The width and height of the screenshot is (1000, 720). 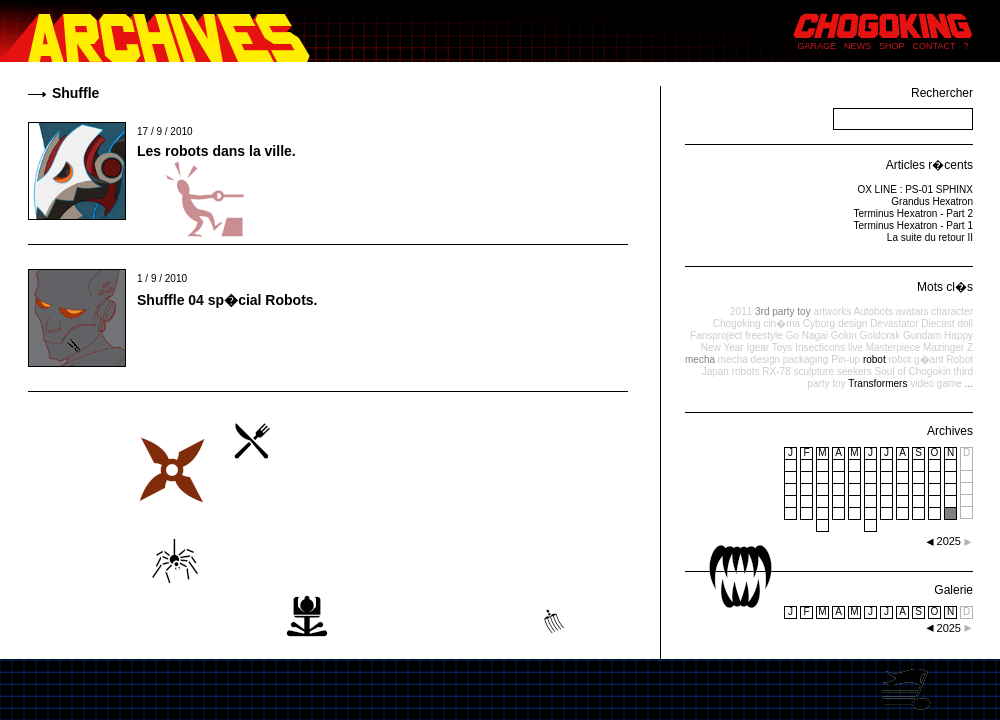 What do you see at coordinates (307, 616) in the screenshot?
I see `access meditation or mindfulness features` at bounding box center [307, 616].